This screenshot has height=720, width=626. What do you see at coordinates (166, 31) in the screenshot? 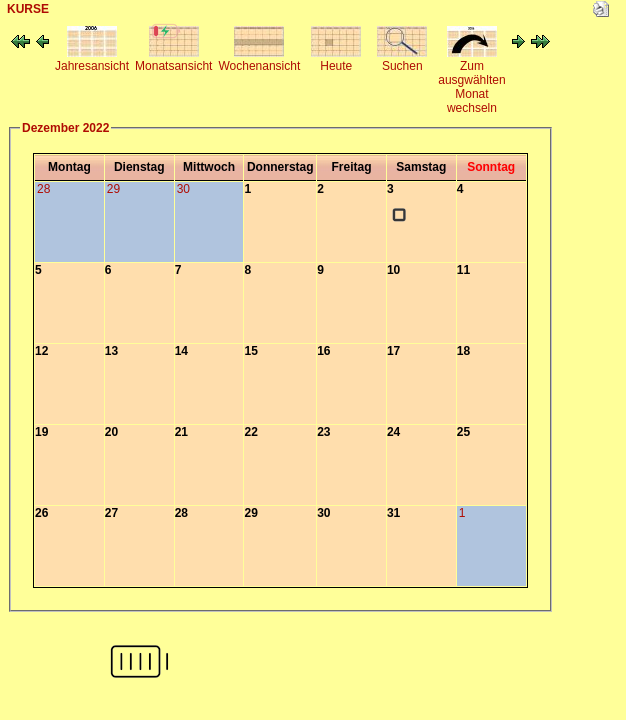
I see `indicates battery is critically low but currently charging` at bounding box center [166, 31].